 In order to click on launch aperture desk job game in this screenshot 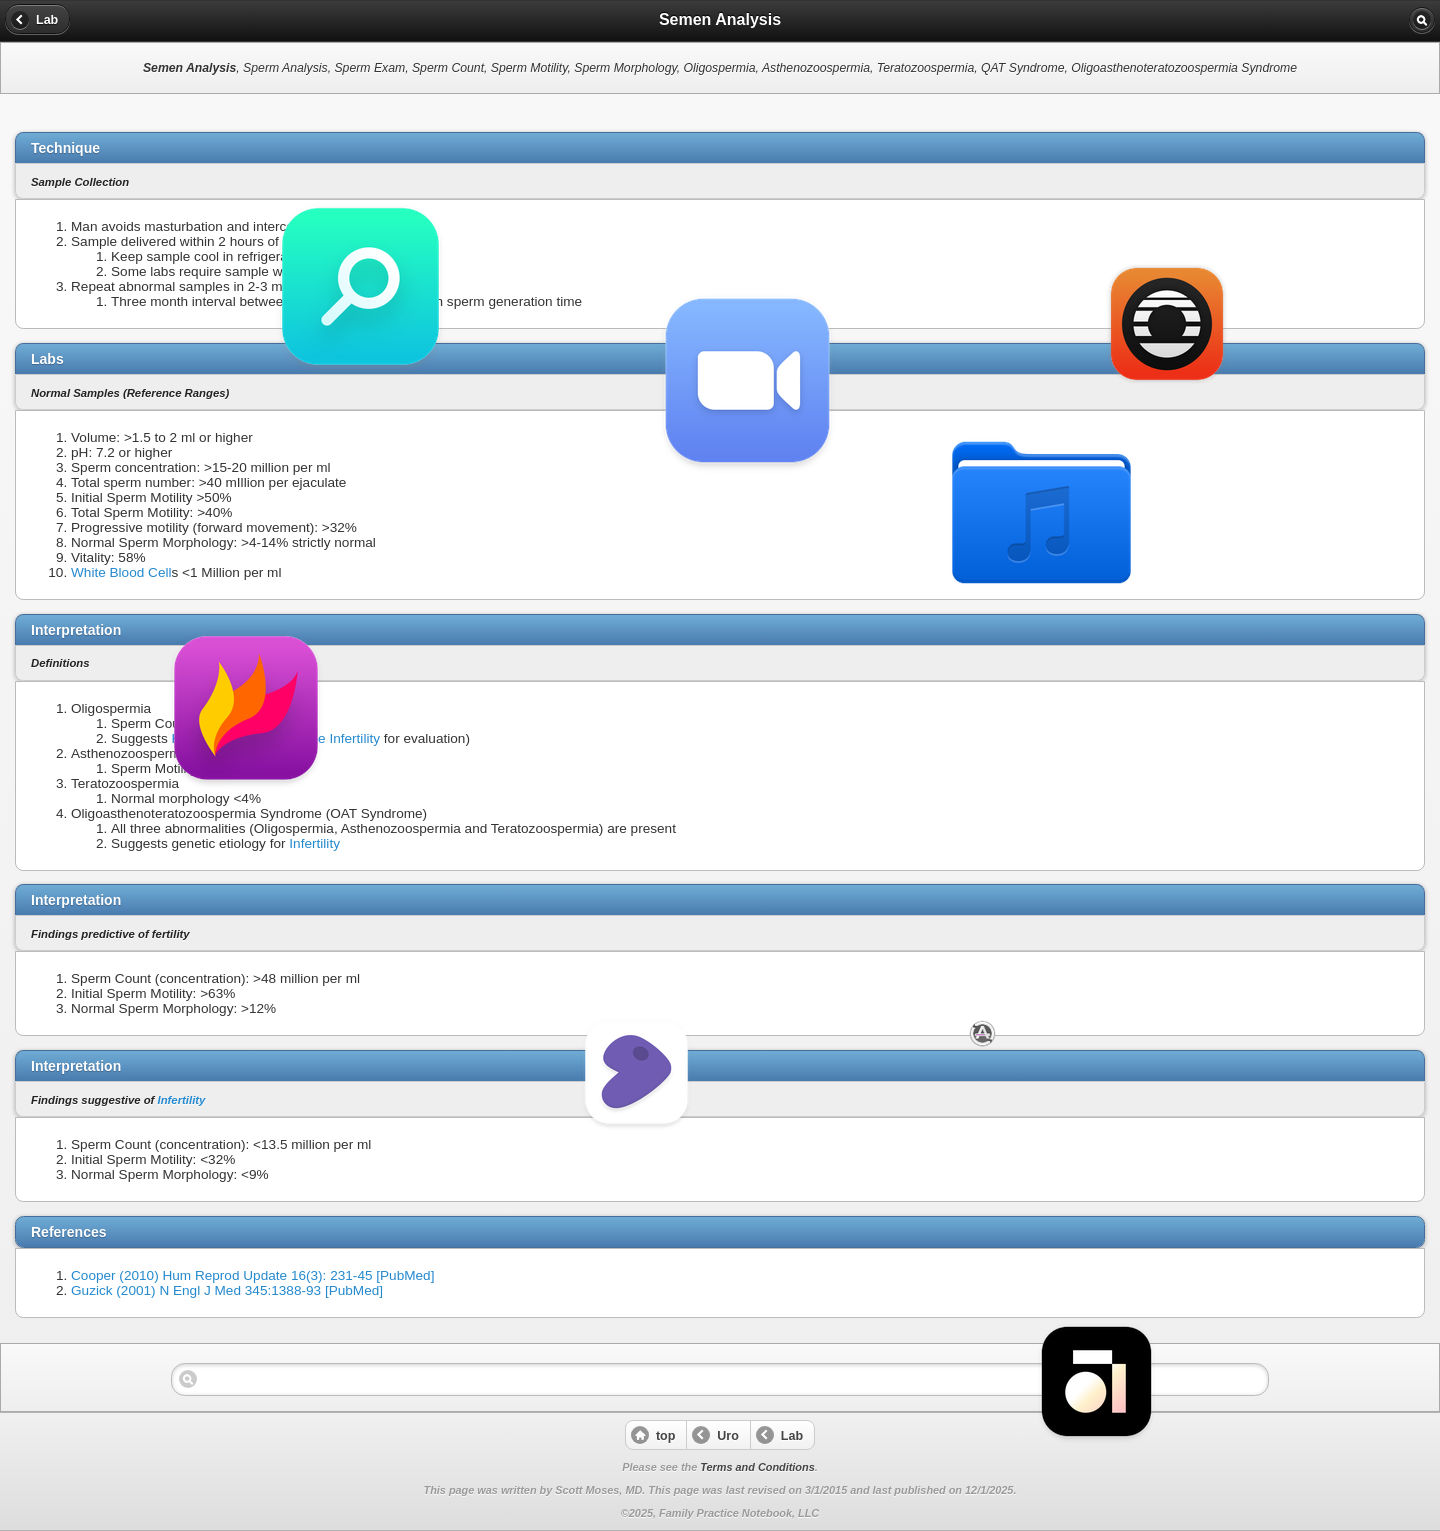, I will do `click(1167, 324)`.